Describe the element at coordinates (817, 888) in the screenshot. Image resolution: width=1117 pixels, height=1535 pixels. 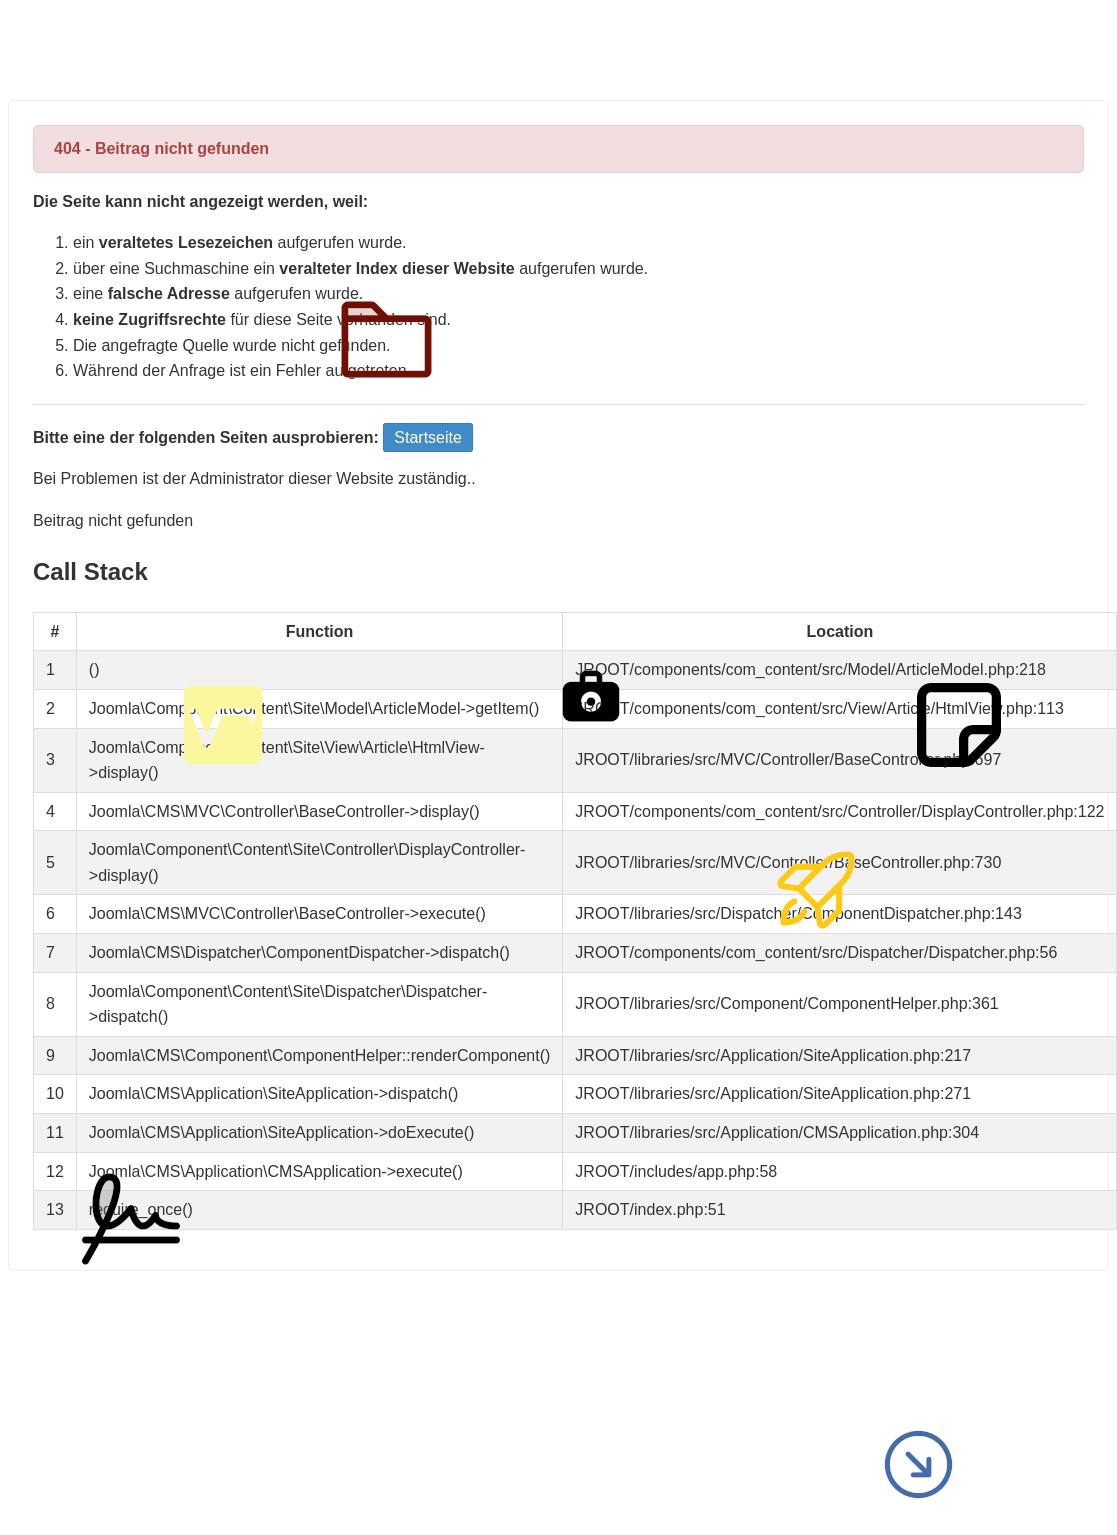
I see `launch or deploy a project` at that location.